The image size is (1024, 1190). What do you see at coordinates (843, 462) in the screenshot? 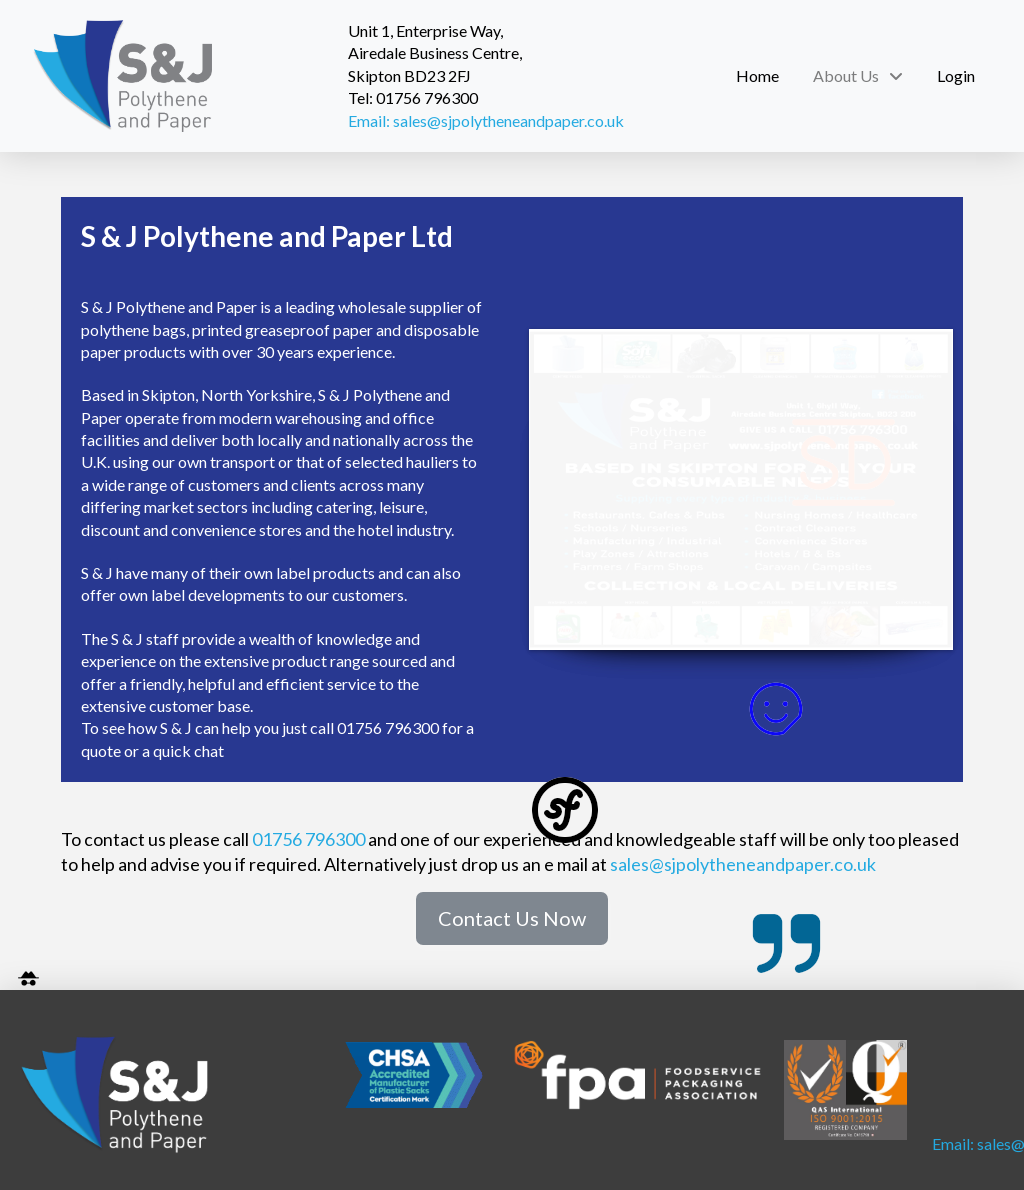
I see `switch to standard definition video quality` at bounding box center [843, 462].